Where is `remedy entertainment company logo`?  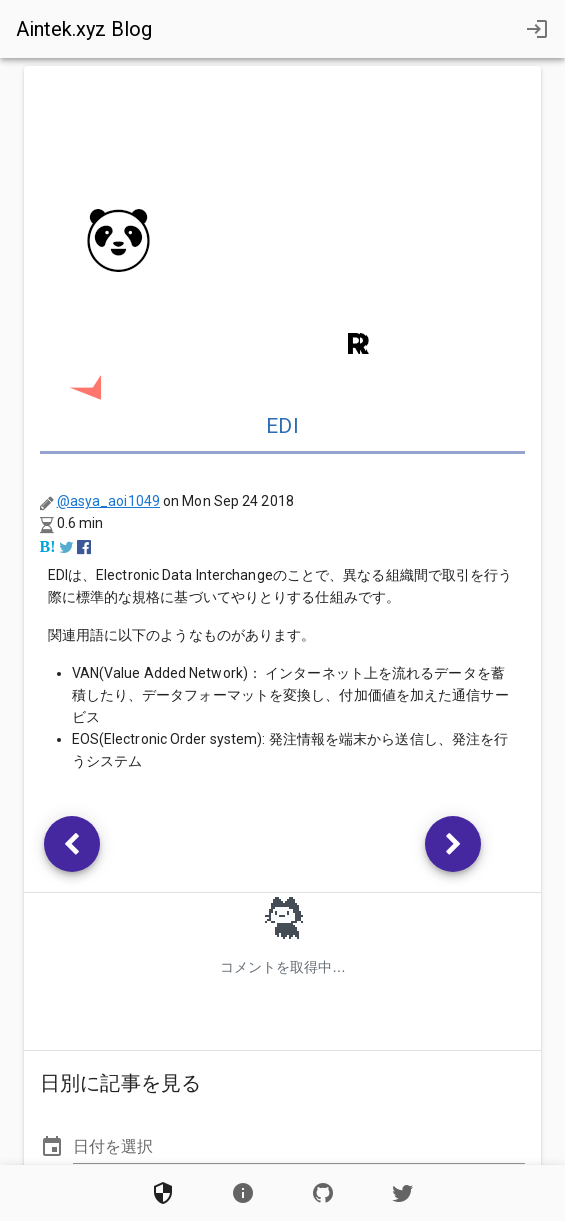 remedy entertainment company logo is located at coordinates (358, 343).